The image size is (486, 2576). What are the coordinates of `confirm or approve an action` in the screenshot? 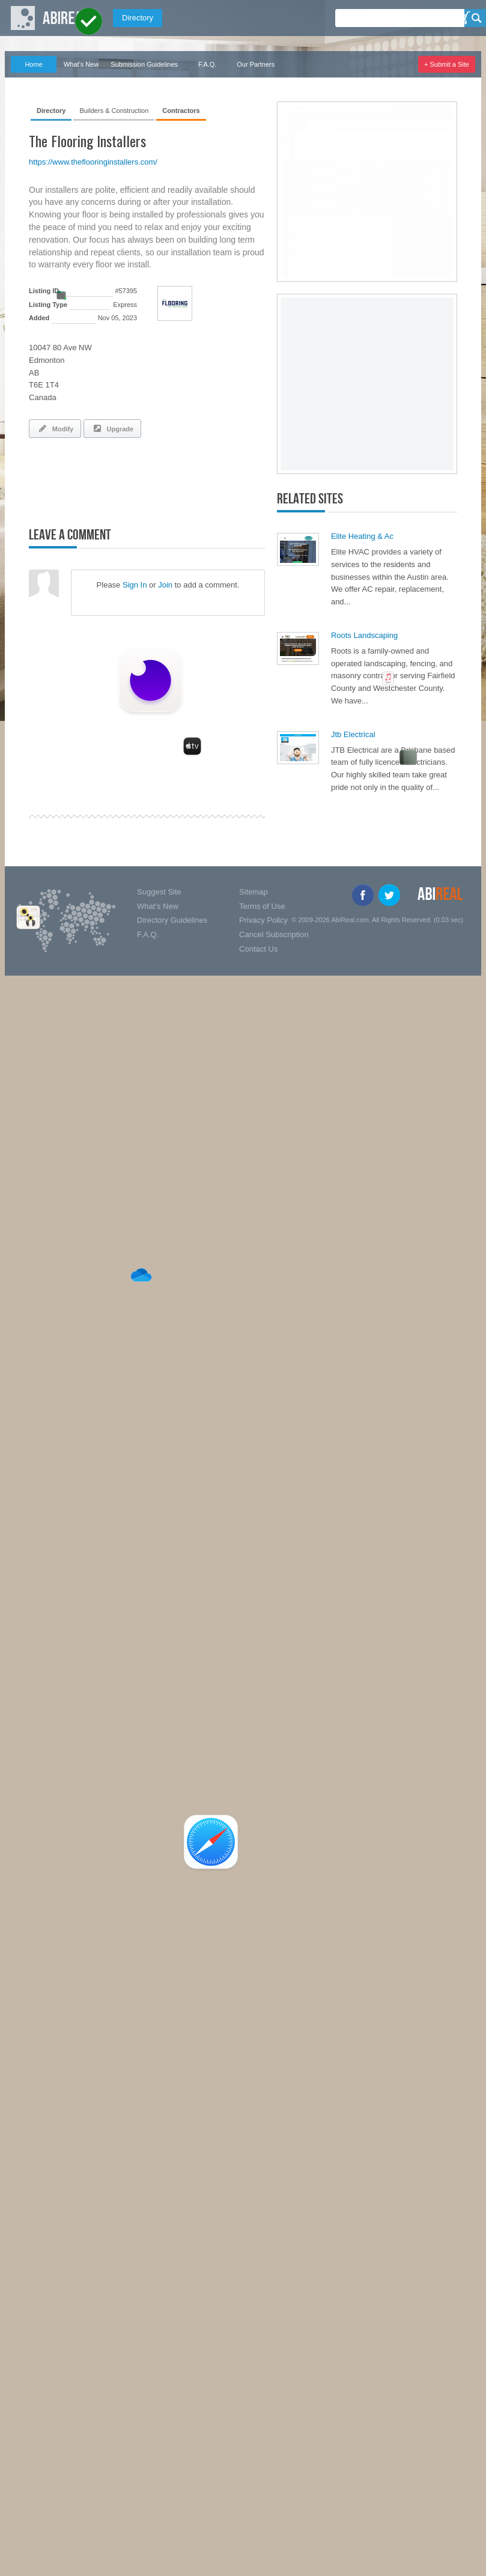 It's located at (88, 21).